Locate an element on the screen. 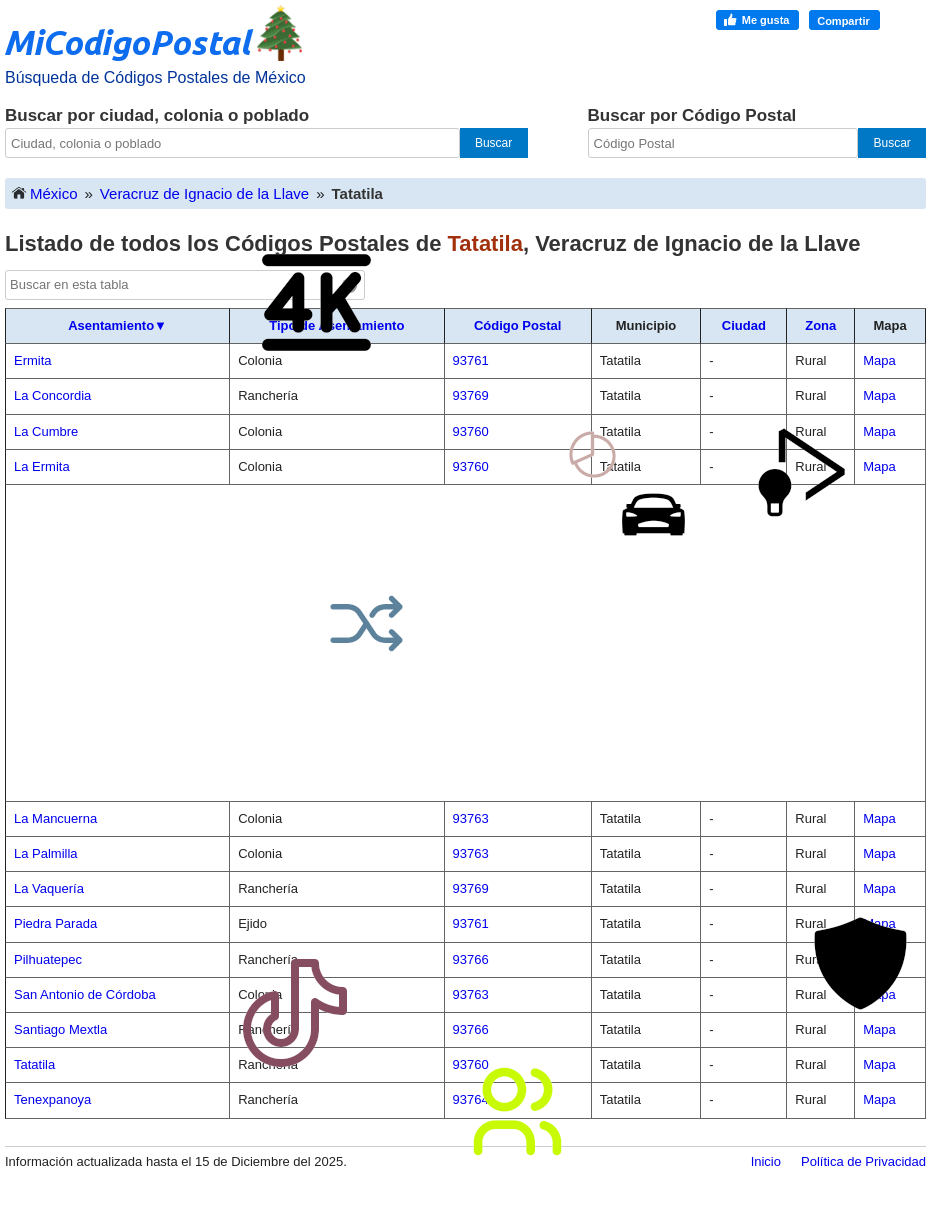 Image resolution: width=931 pixels, height=1216 pixels. view all users or team members is located at coordinates (517, 1111).